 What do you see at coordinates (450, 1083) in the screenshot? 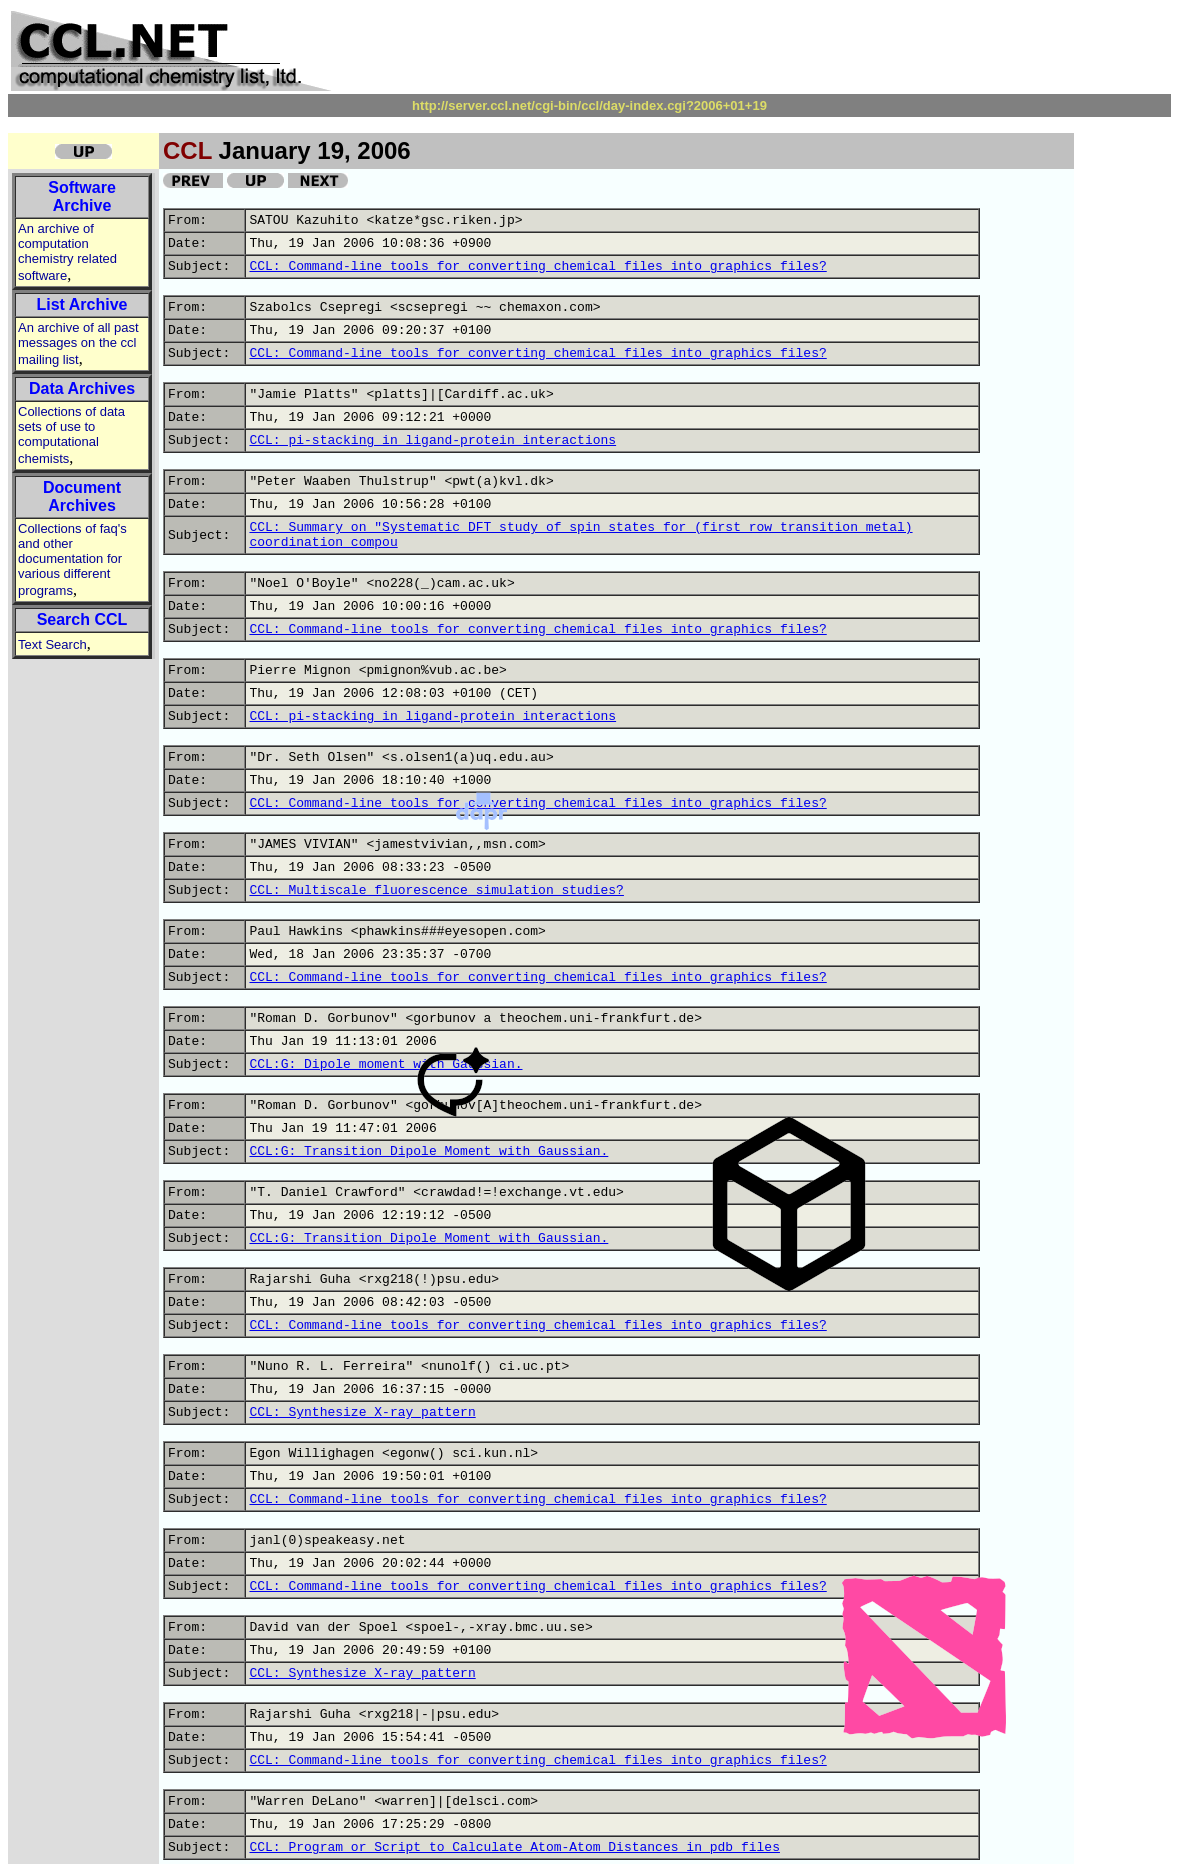
I see `start a conversation with AI assistant` at bounding box center [450, 1083].